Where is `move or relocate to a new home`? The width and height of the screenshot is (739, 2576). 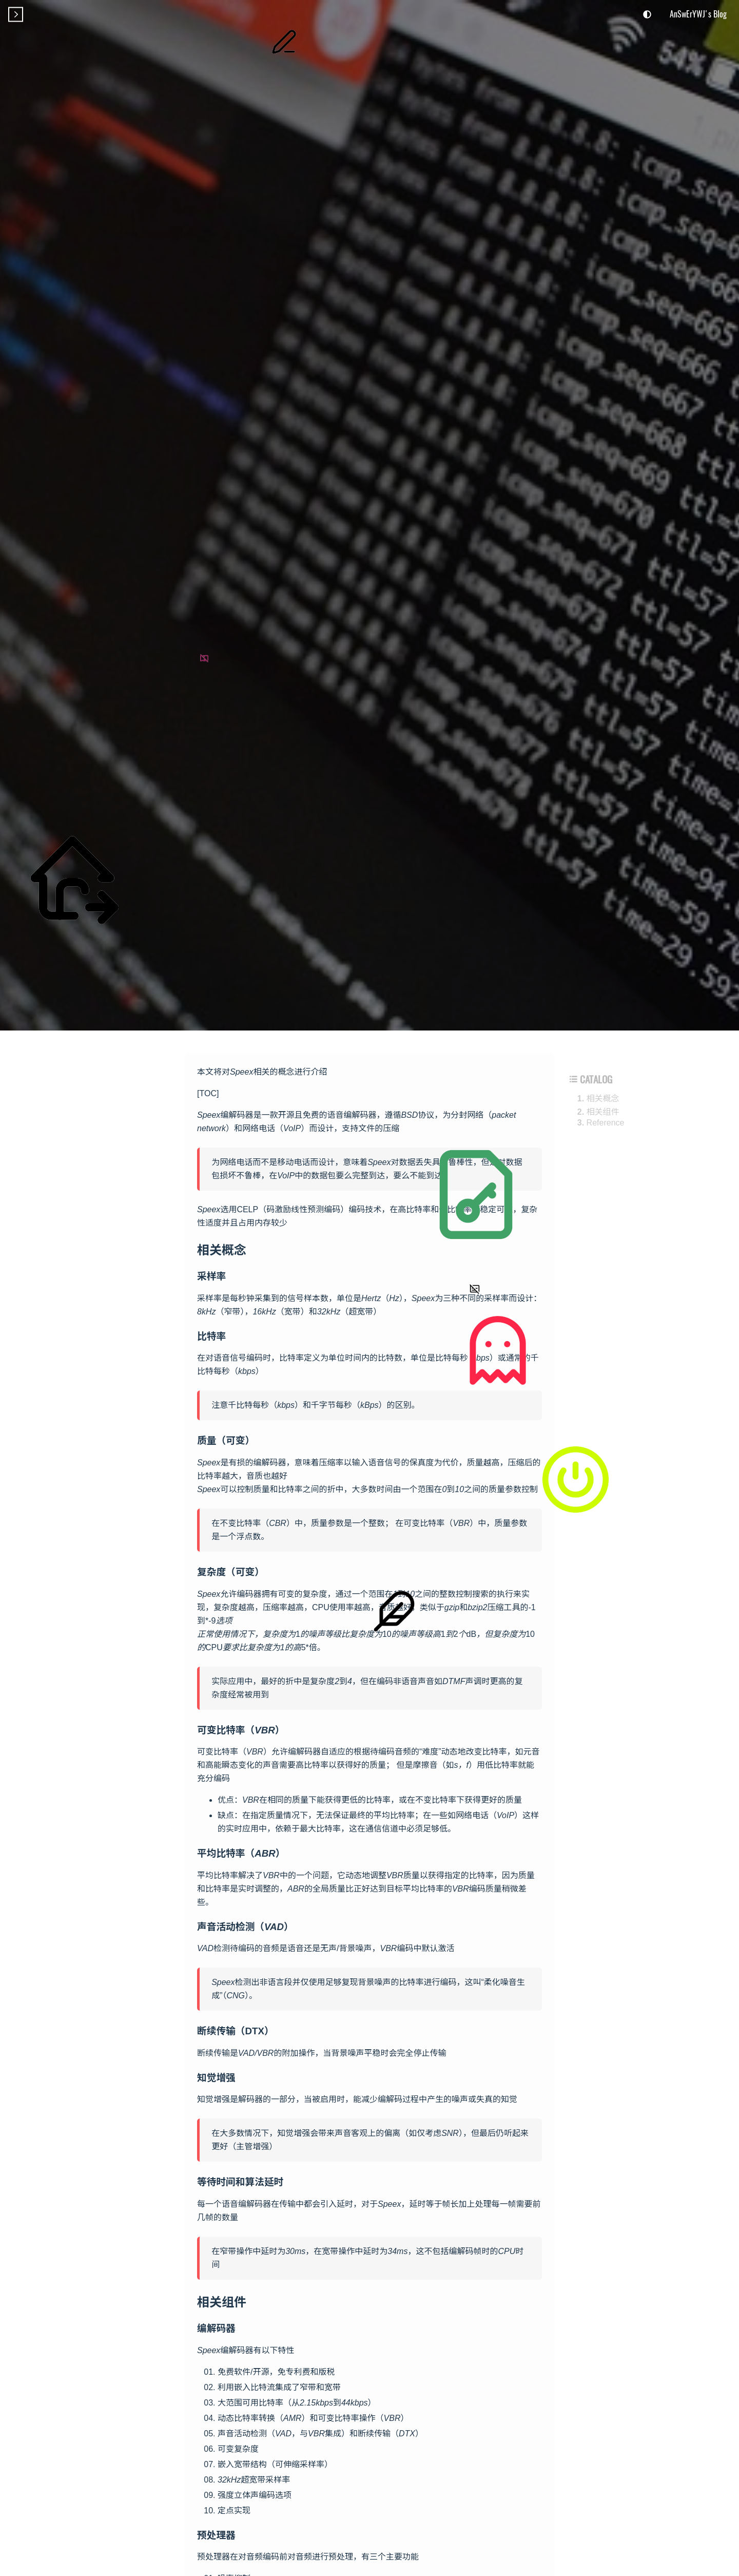
move or relocate to a new home is located at coordinates (72, 878).